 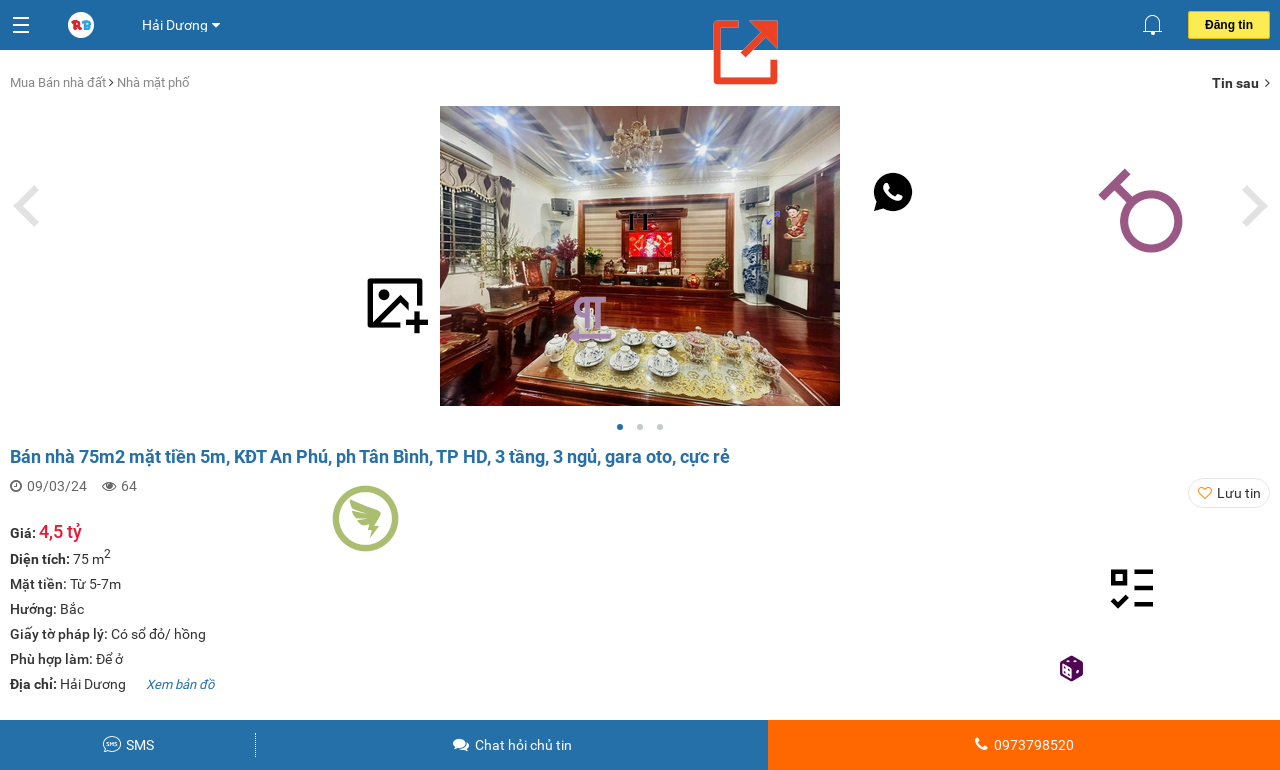 What do you see at coordinates (592, 320) in the screenshot?
I see `switch text direction to right-to-left` at bounding box center [592, 320].